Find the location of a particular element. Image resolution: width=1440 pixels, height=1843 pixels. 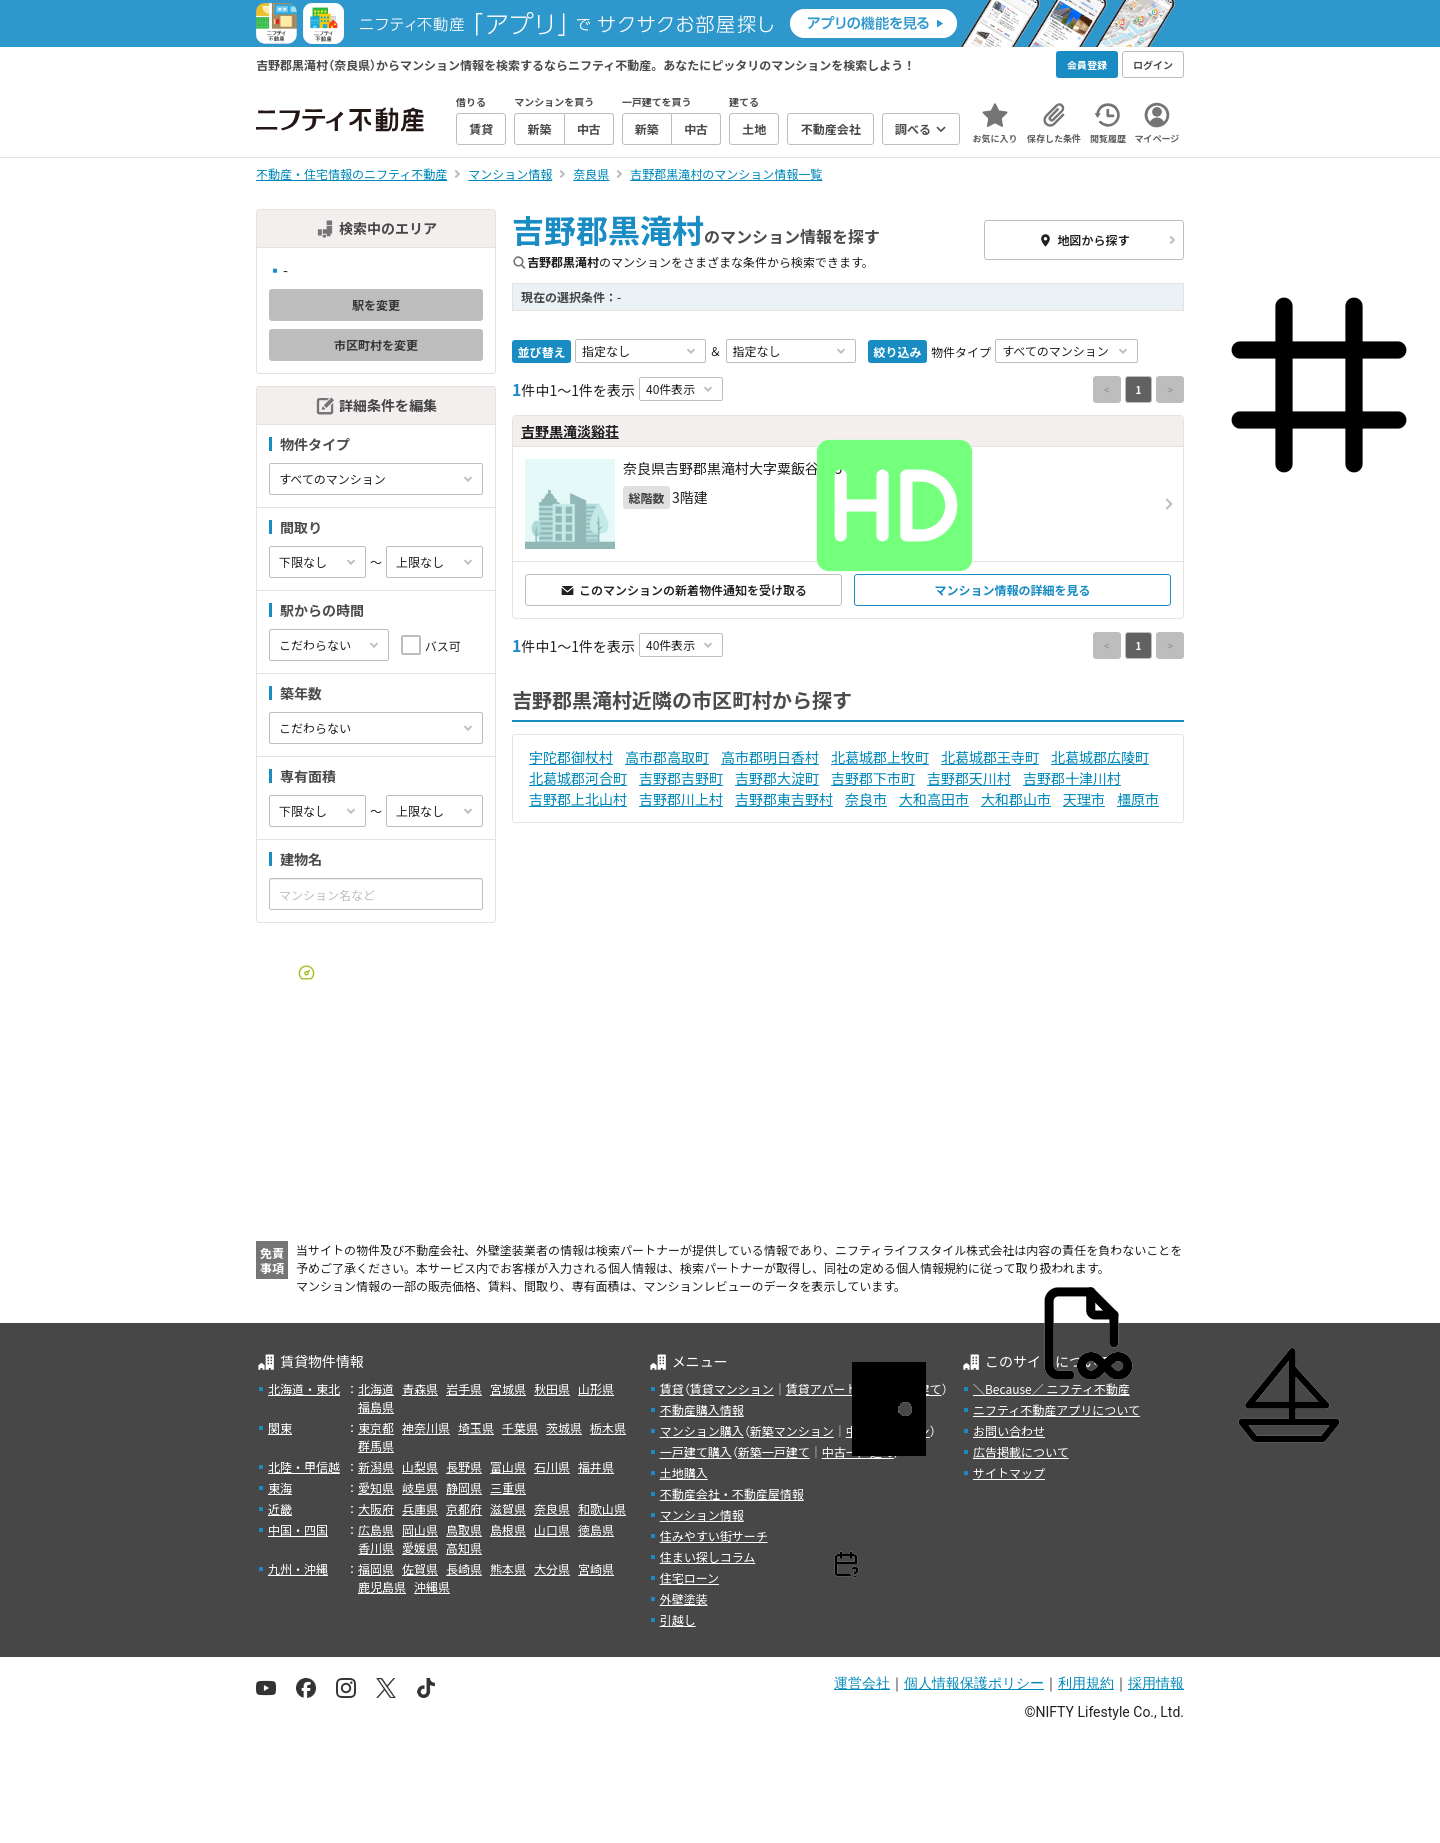

access your dashboard or control panel is located at coordinates (306, 972).